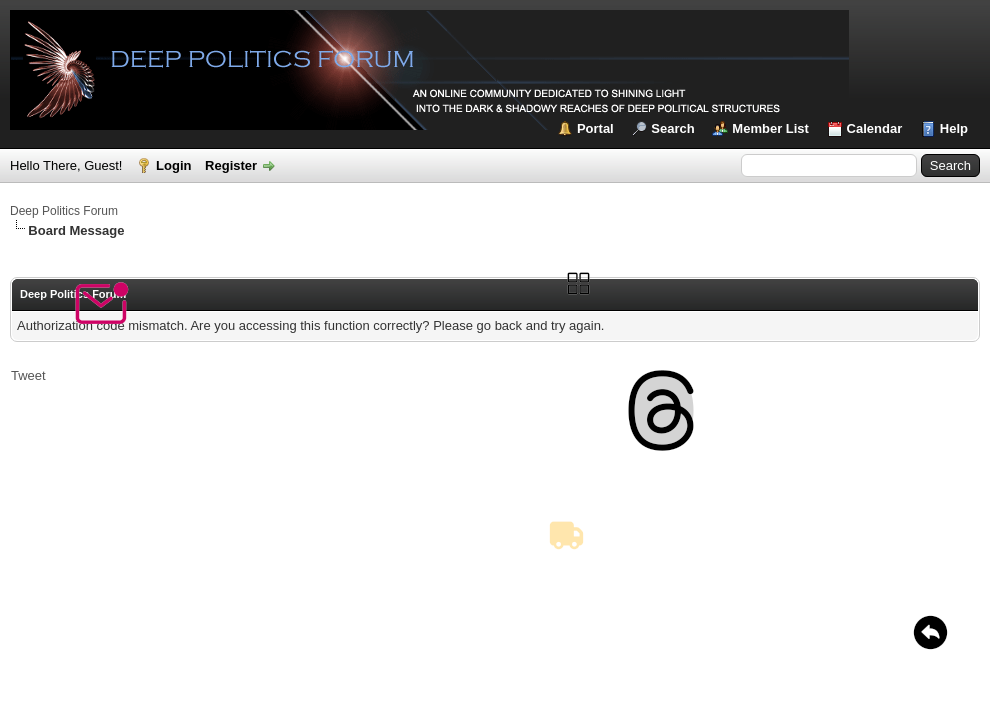 The image size is (990, 720). I want to click on open the Threads app, so click(662, 410).